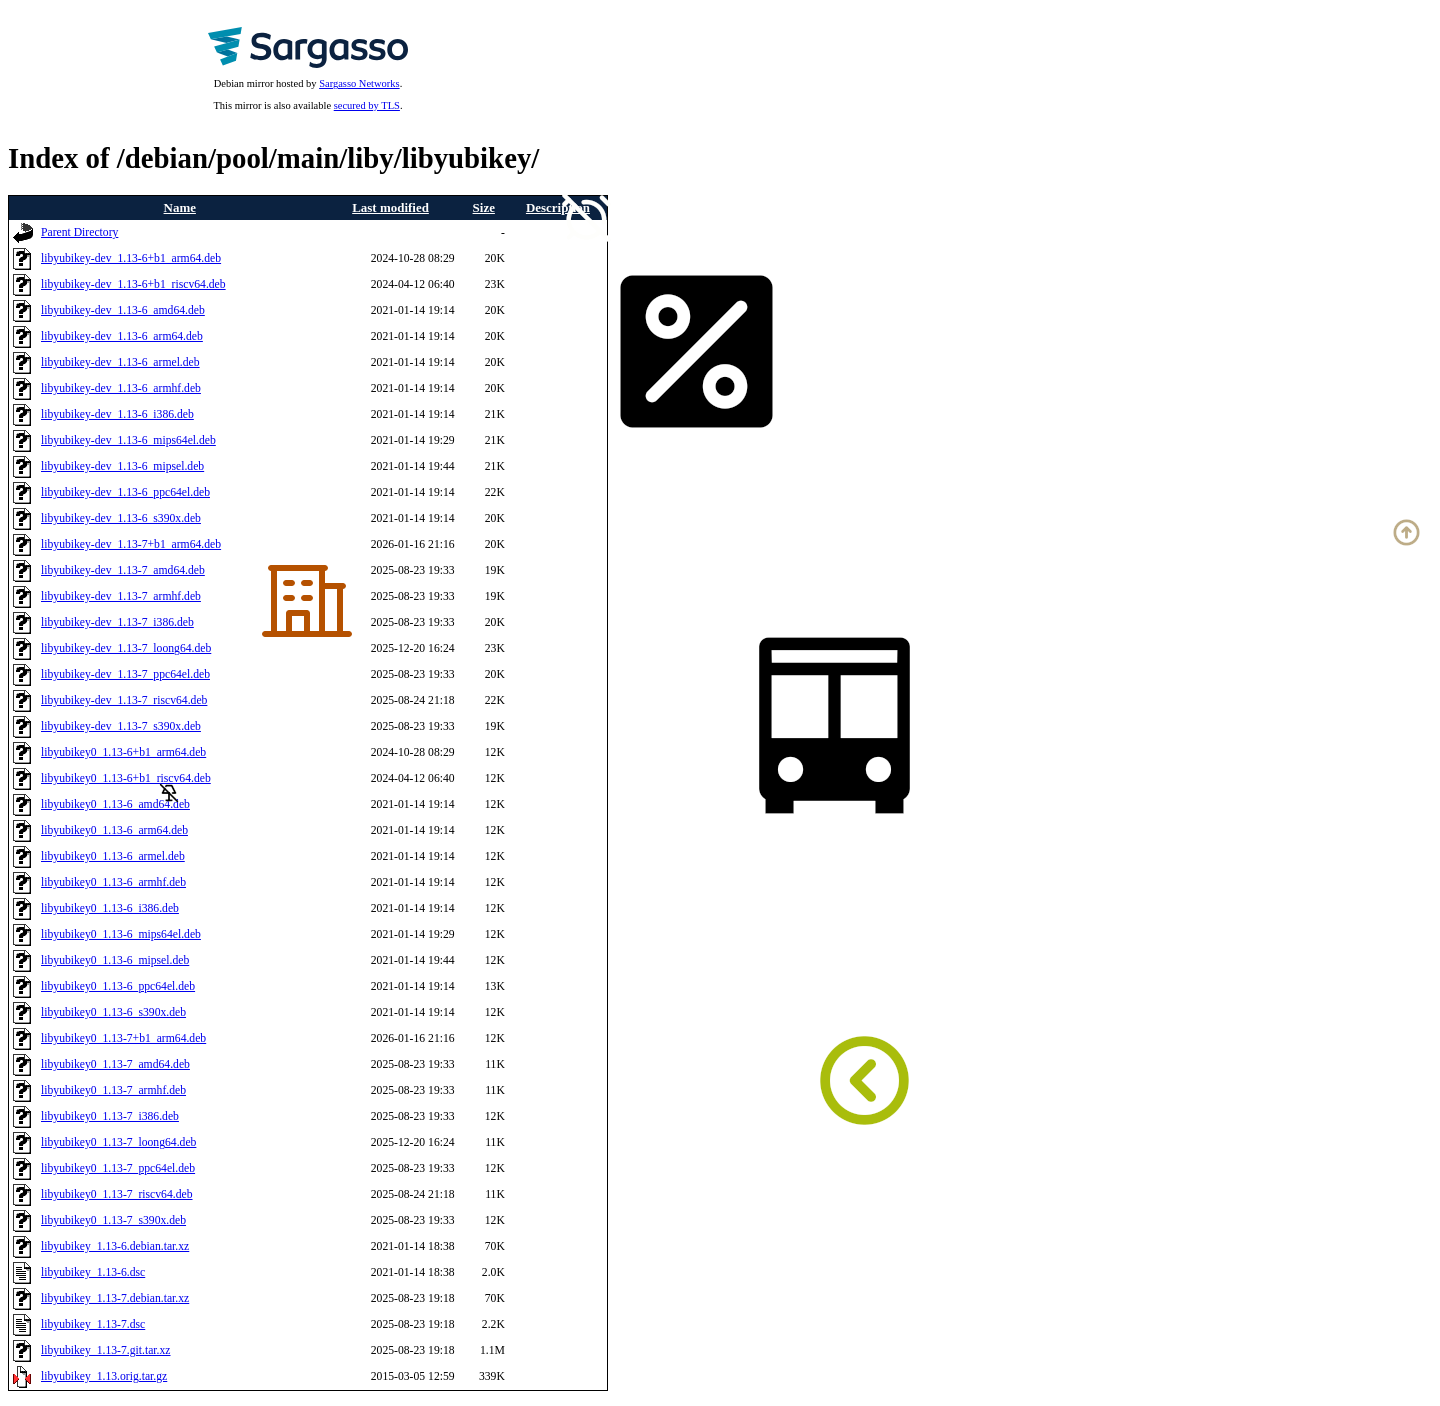  Describe the element at coordinates (834, 725) in the screenshot. I see `view public transit options` at that location.